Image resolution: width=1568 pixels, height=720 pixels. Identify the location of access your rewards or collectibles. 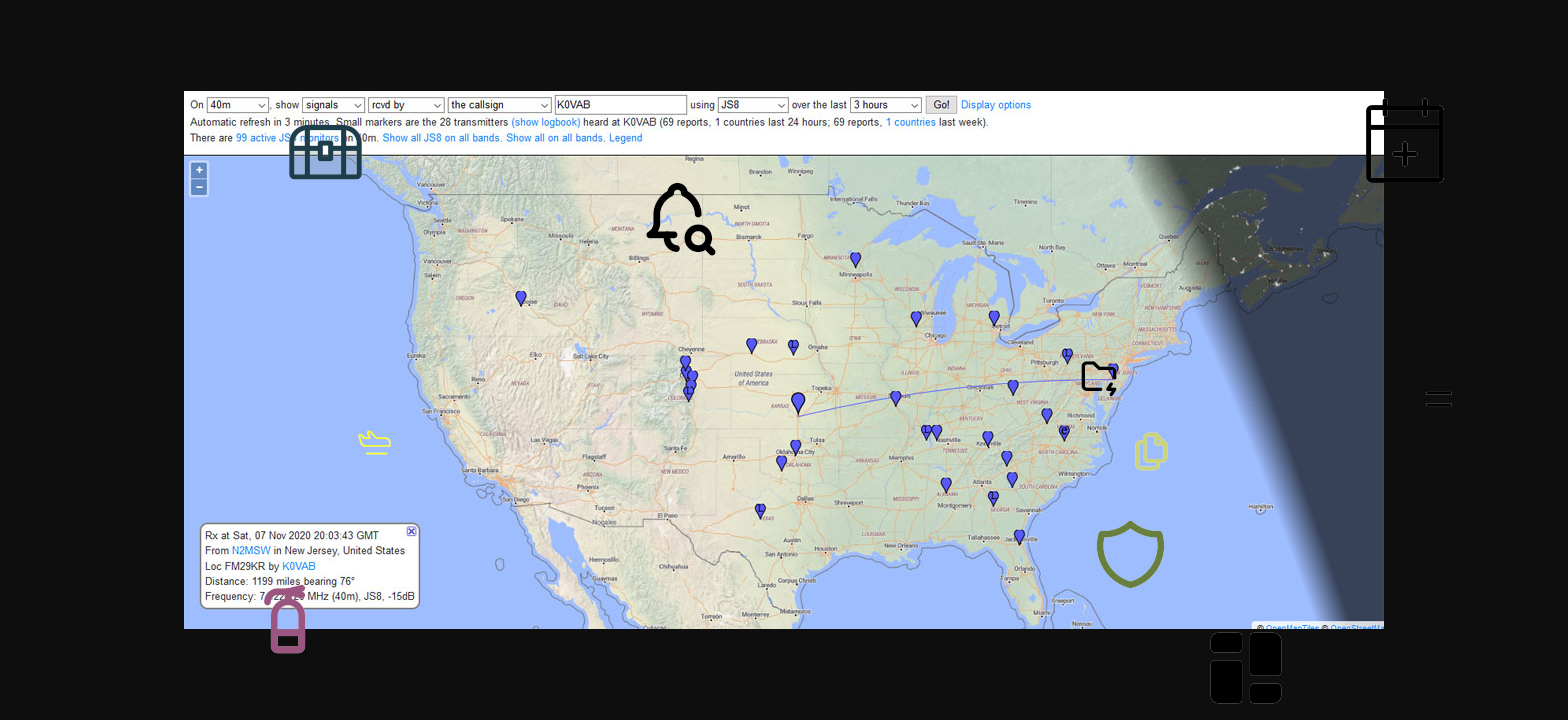
(325, 153).